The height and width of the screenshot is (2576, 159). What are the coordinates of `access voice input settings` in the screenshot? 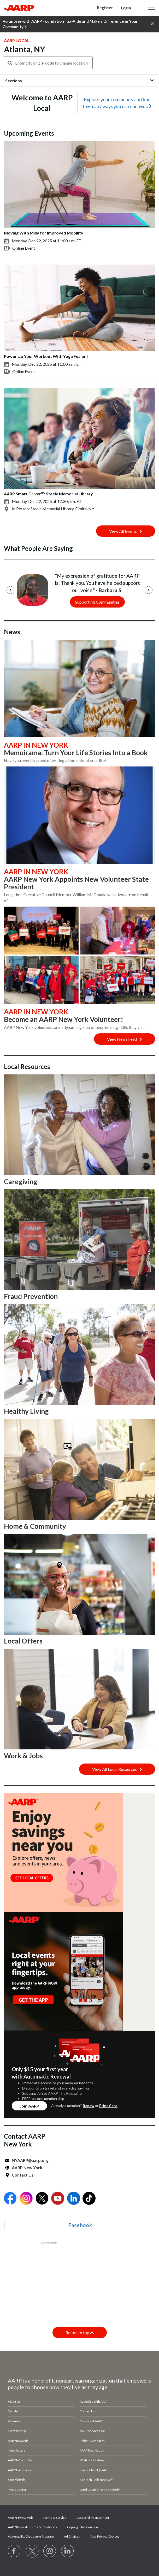 It's located at (70, 786).